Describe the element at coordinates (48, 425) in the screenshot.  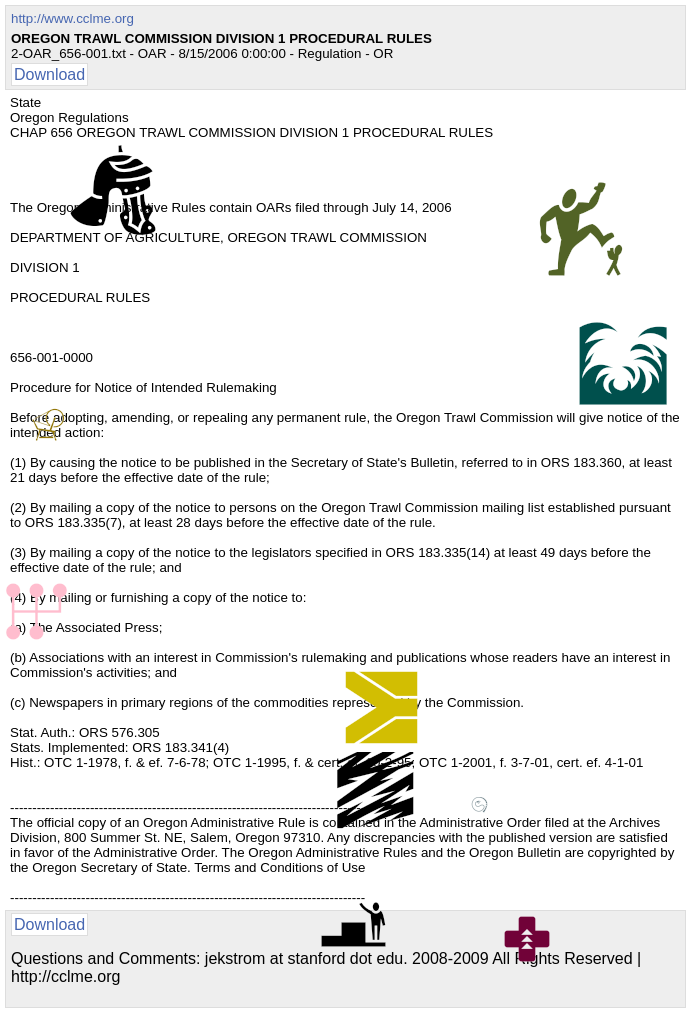
I see `spinning wheel crafting or fiber arts activity` at that location.